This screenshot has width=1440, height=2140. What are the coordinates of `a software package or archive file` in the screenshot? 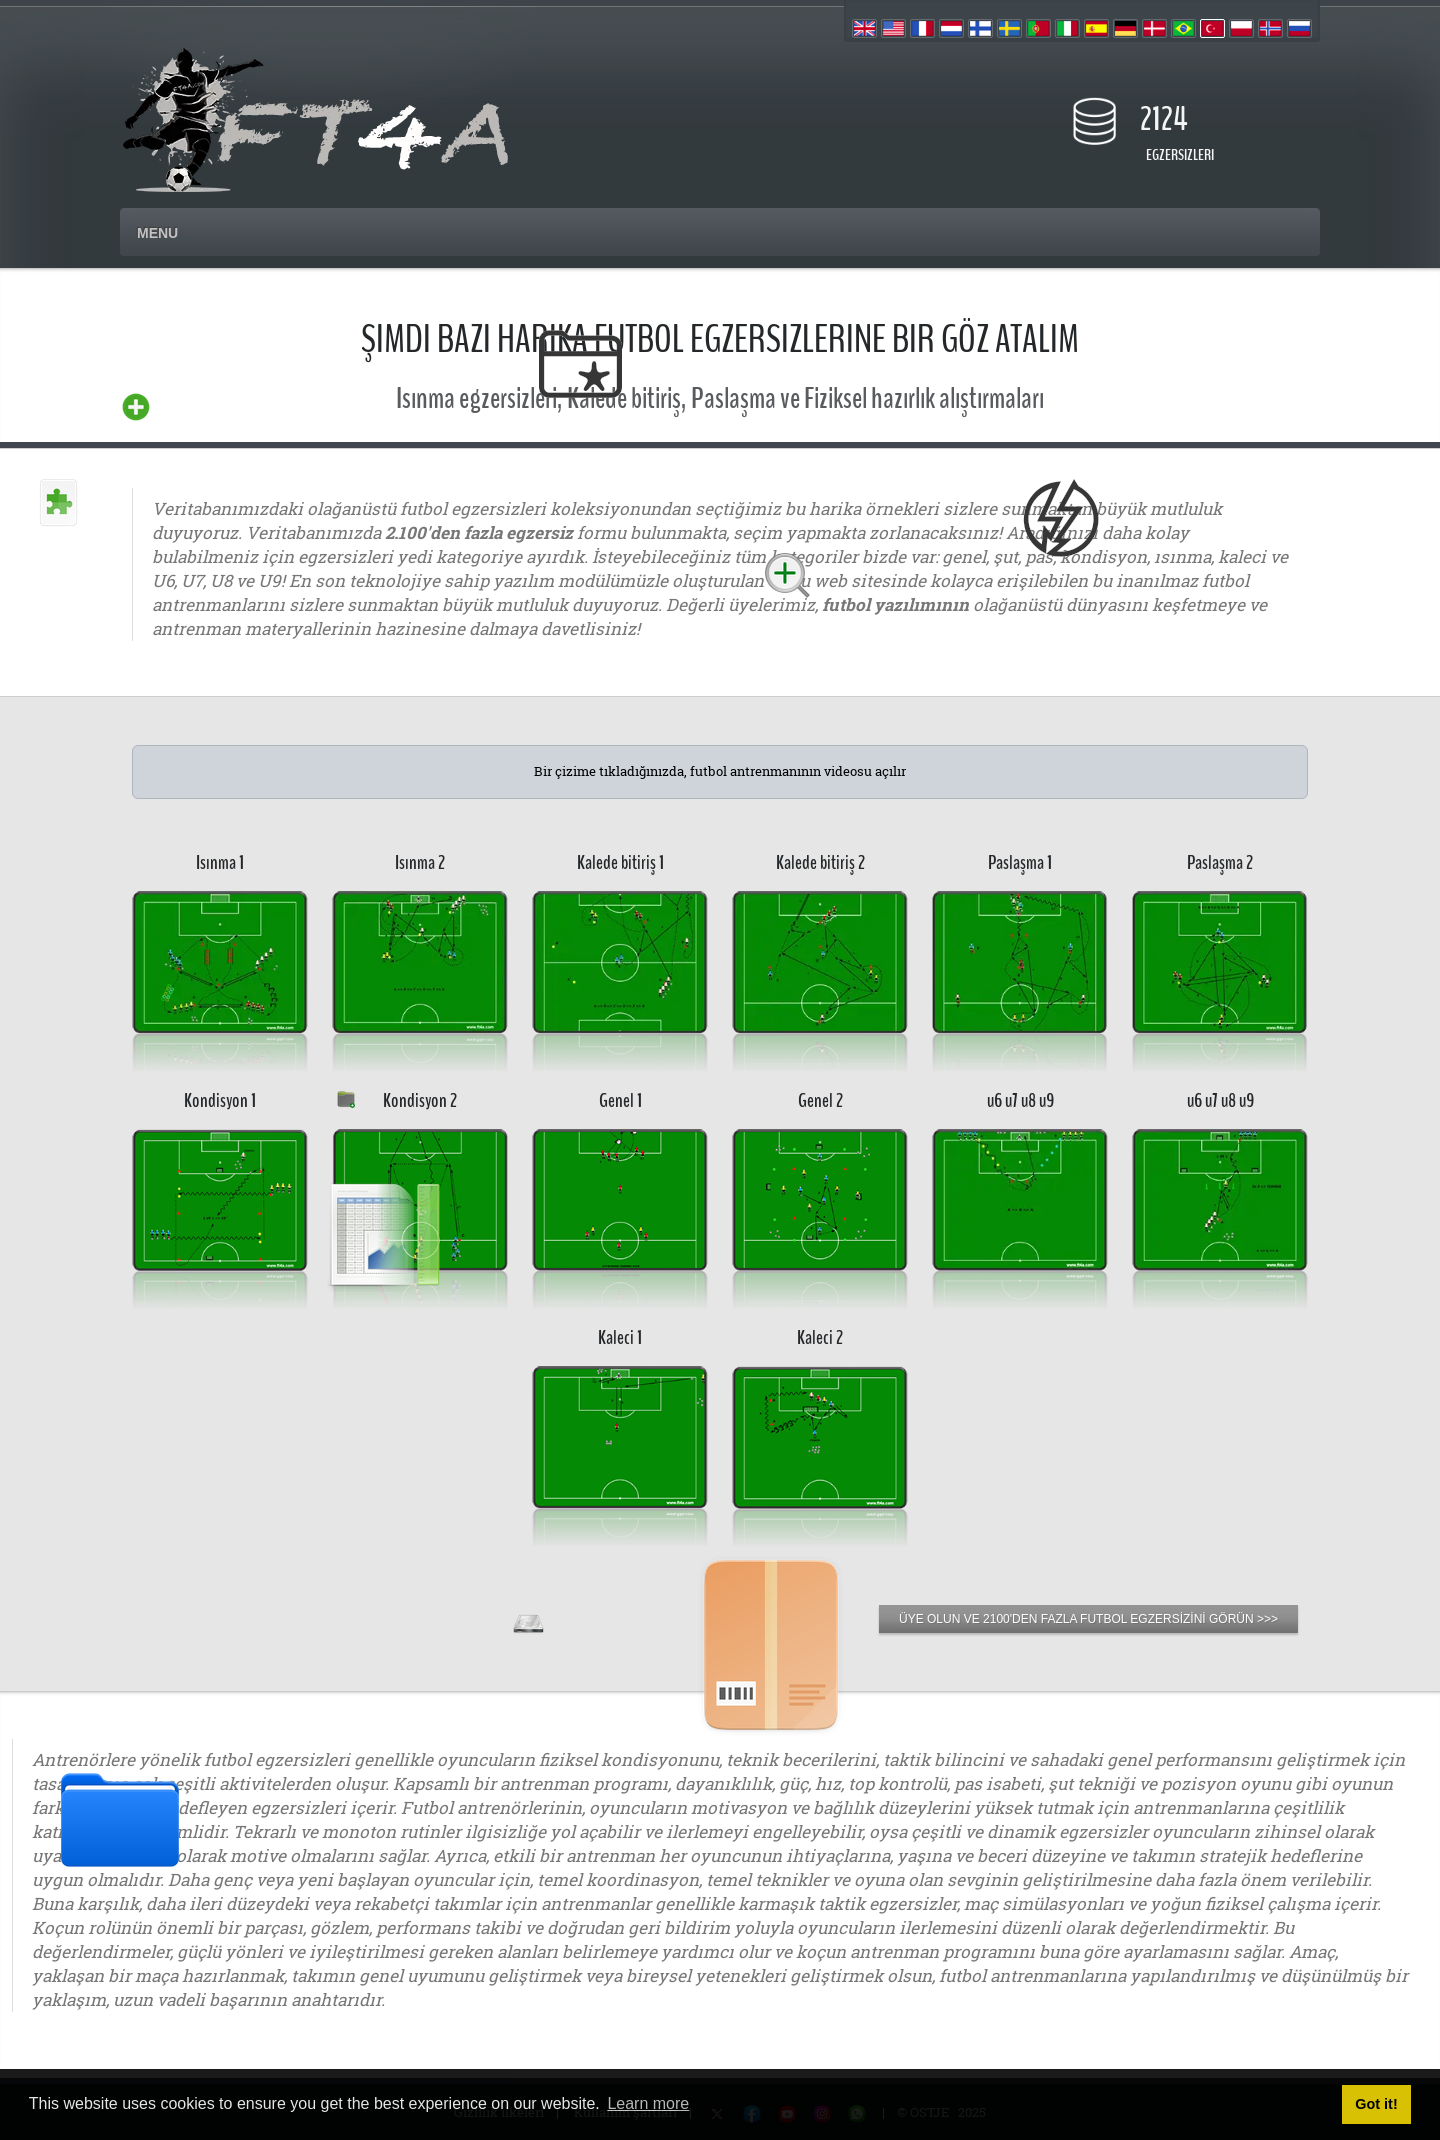 It's located at (771, 1645).